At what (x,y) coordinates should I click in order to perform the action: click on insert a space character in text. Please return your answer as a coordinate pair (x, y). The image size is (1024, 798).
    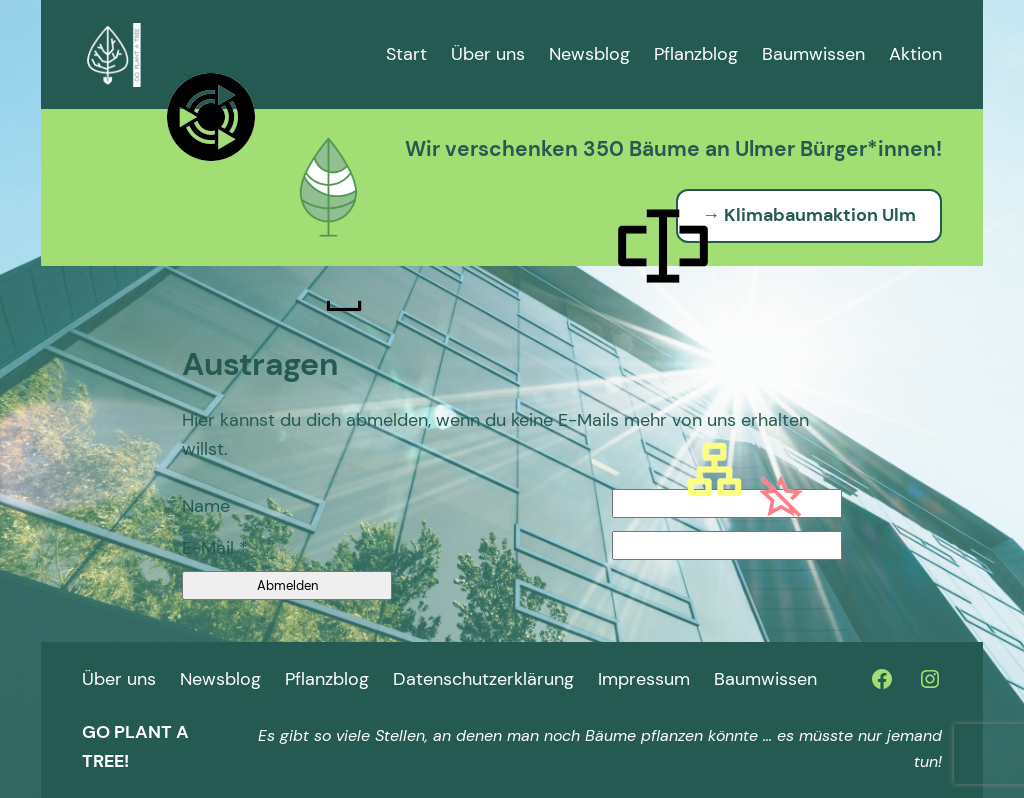
    Looking at the image, I should click on (344, 306).